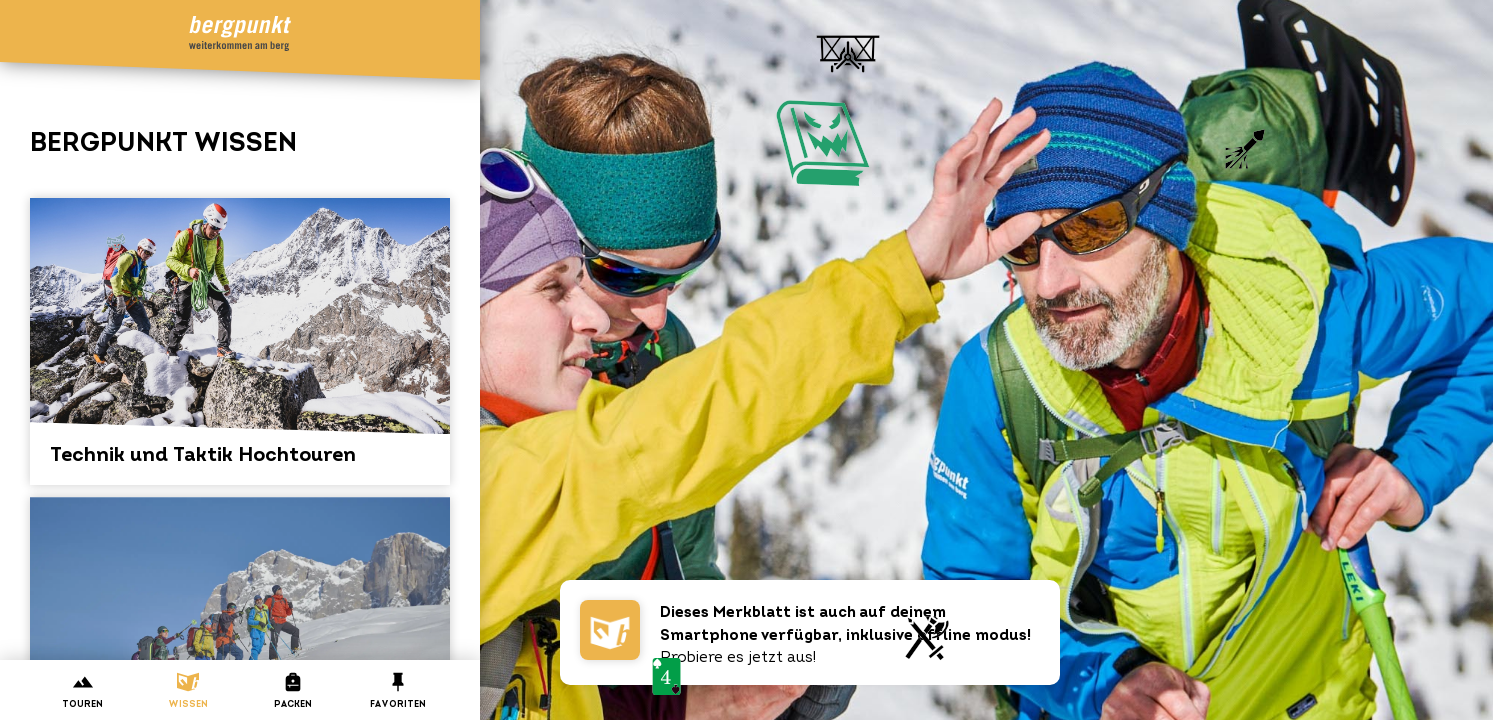 This screenshot has height=720, width=1493. Describe the element at coordinates (927, 638) in the screenshot. I see `access combat or battle features` at that location.